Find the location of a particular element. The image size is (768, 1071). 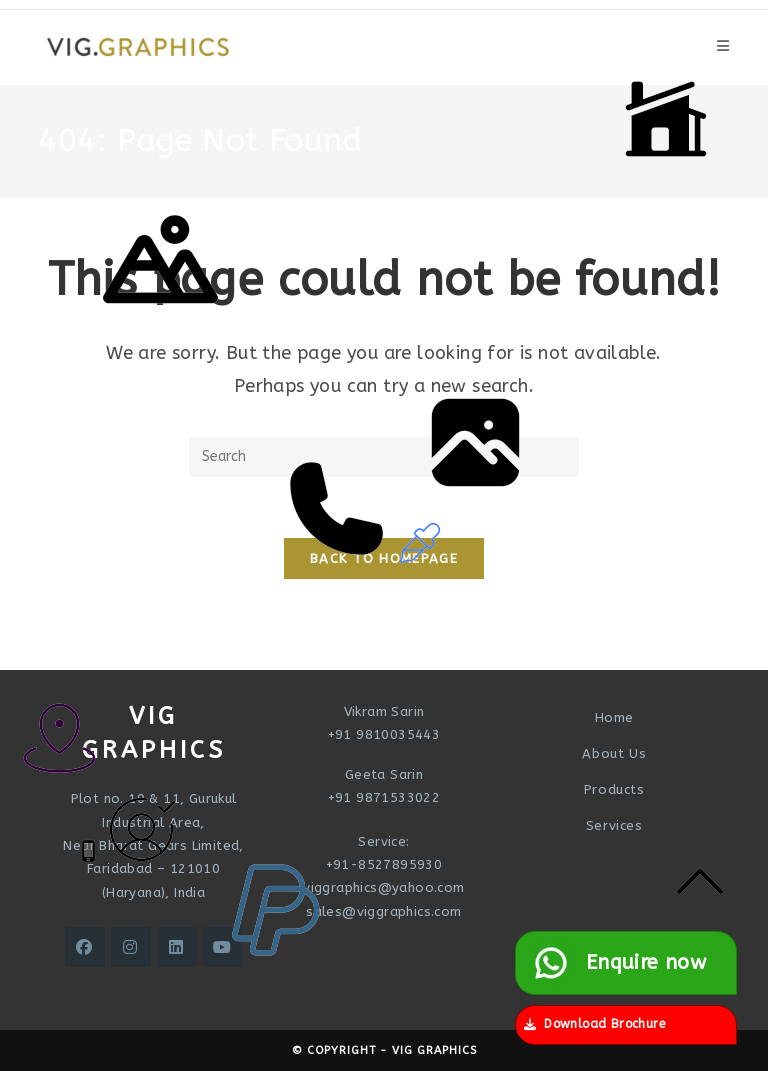

verified user account is located at coordinates (141, 829).